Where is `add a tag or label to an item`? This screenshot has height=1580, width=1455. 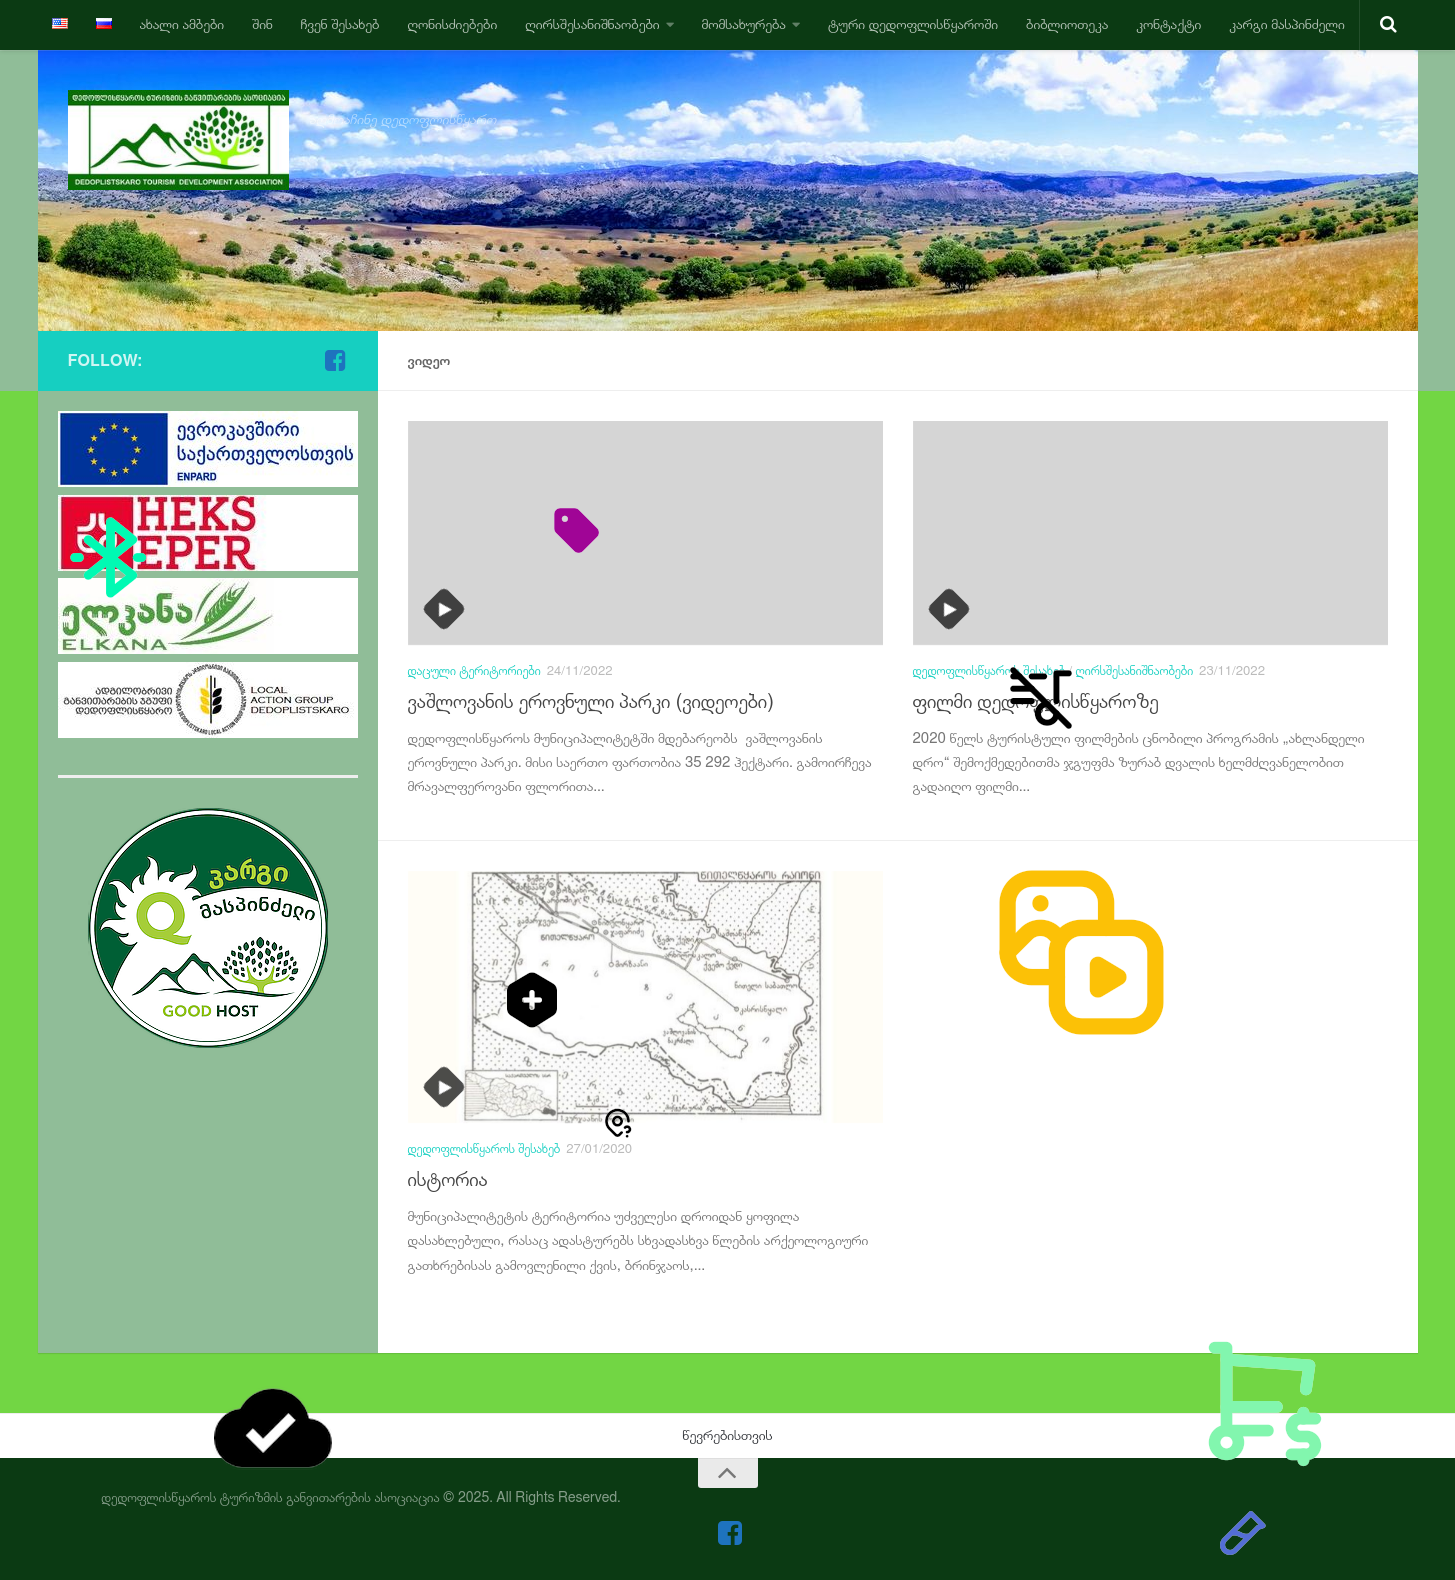 add a tag or label to an item is located at coordinates (575, 529).